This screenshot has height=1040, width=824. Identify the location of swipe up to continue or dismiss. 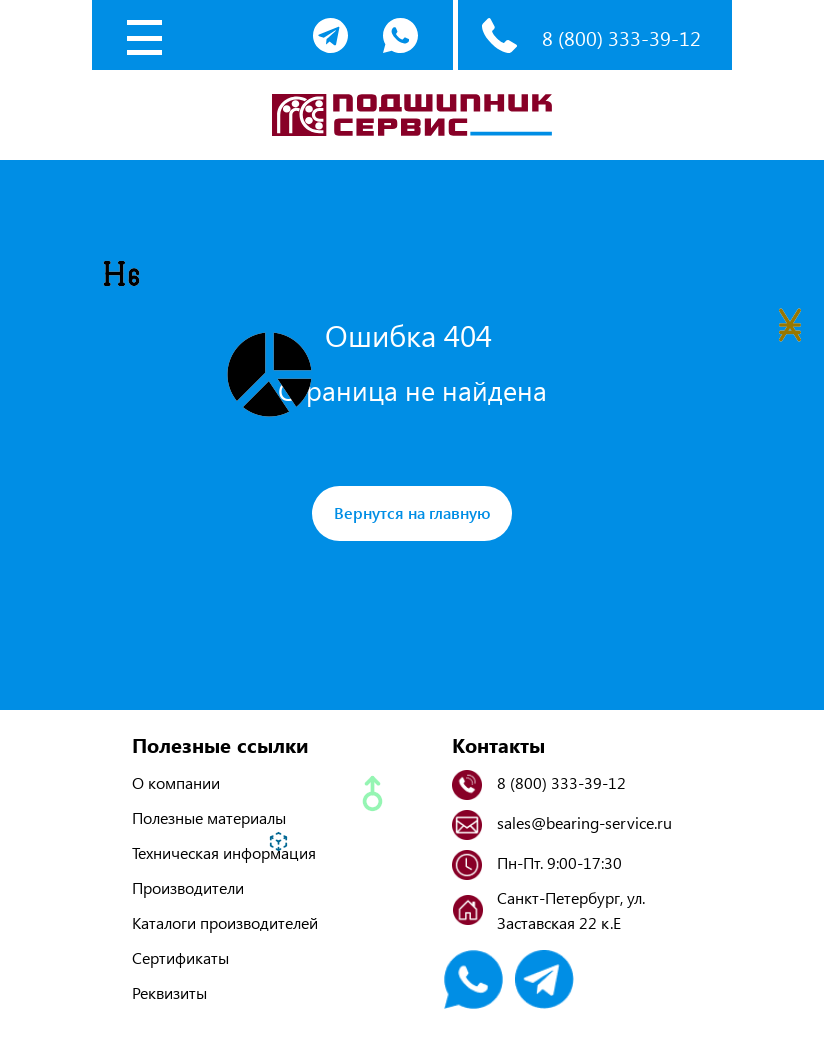
(372, 793).